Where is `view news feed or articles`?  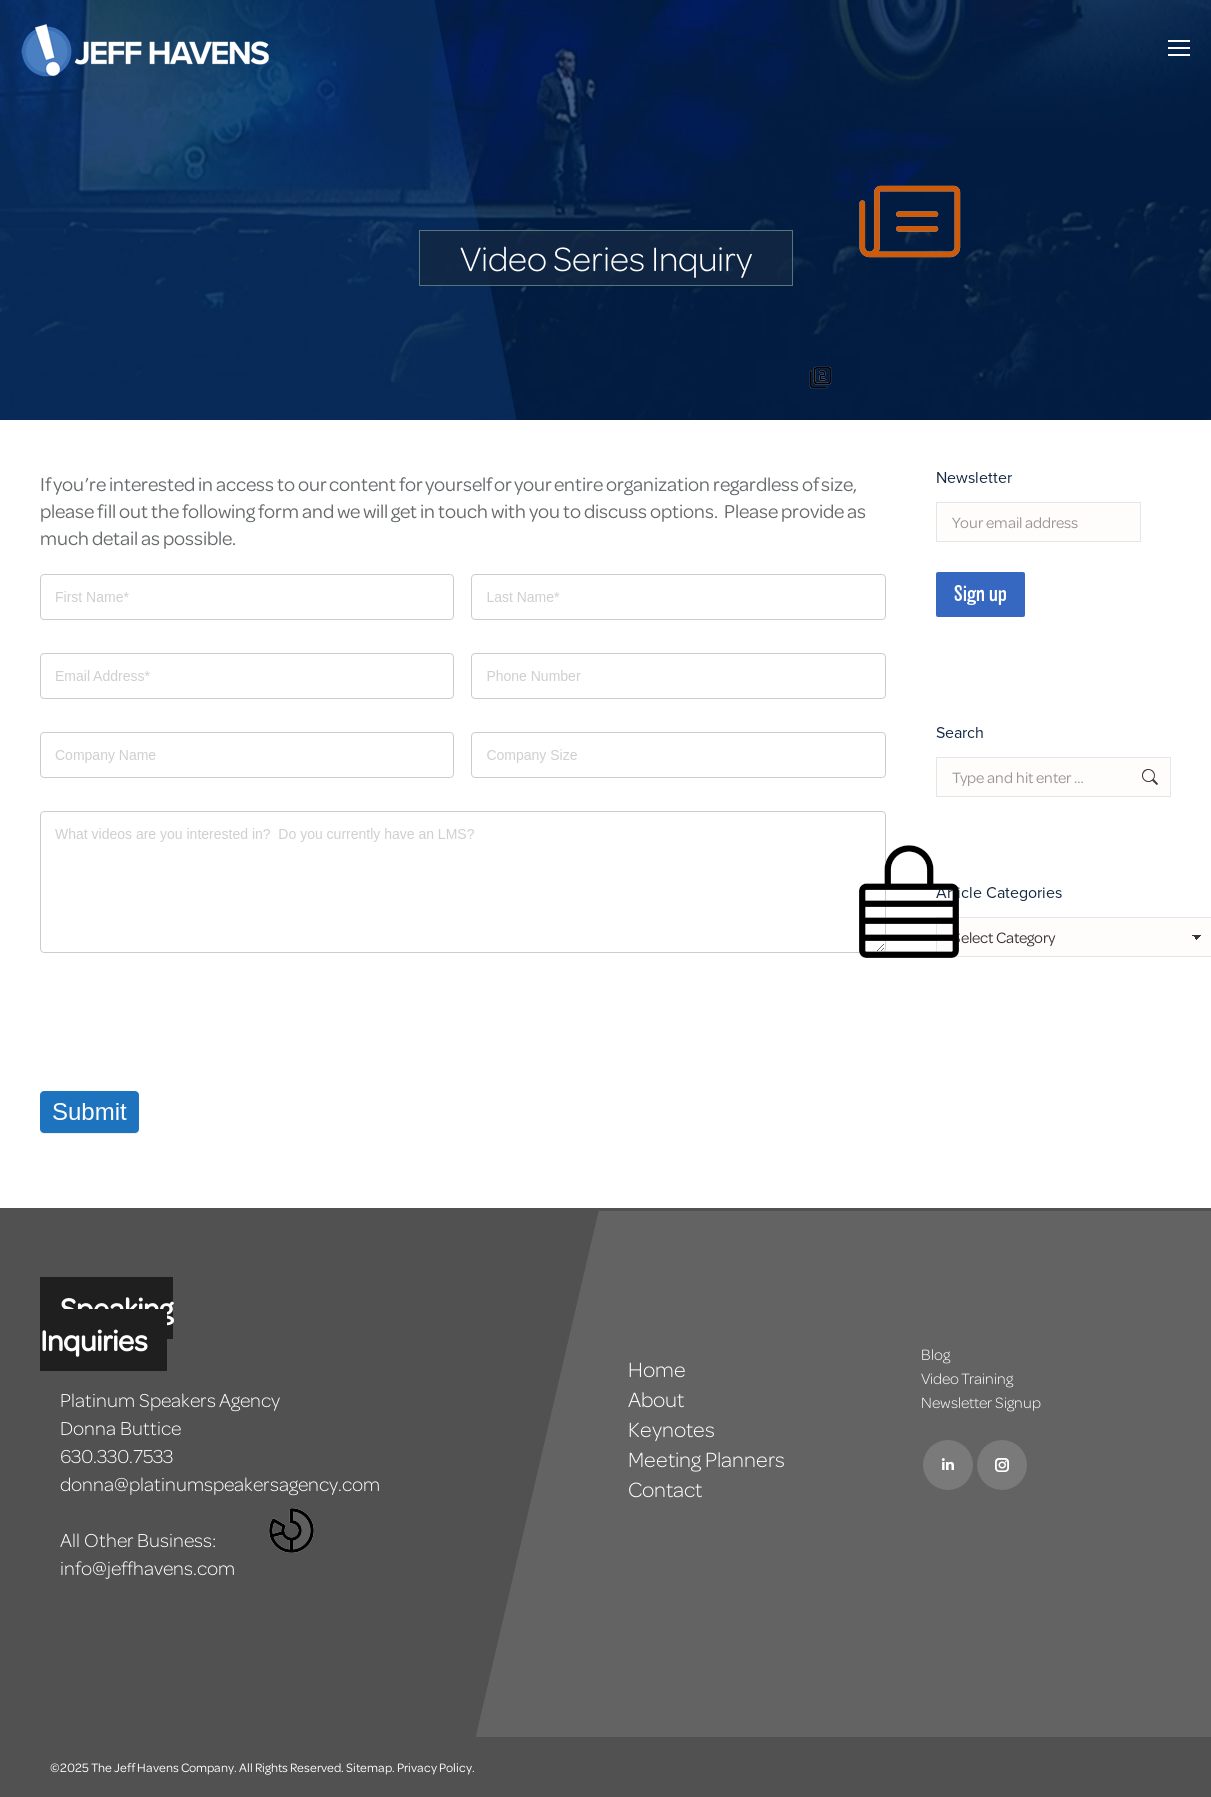
view news feed or articles is located at coordinates (913, 221).